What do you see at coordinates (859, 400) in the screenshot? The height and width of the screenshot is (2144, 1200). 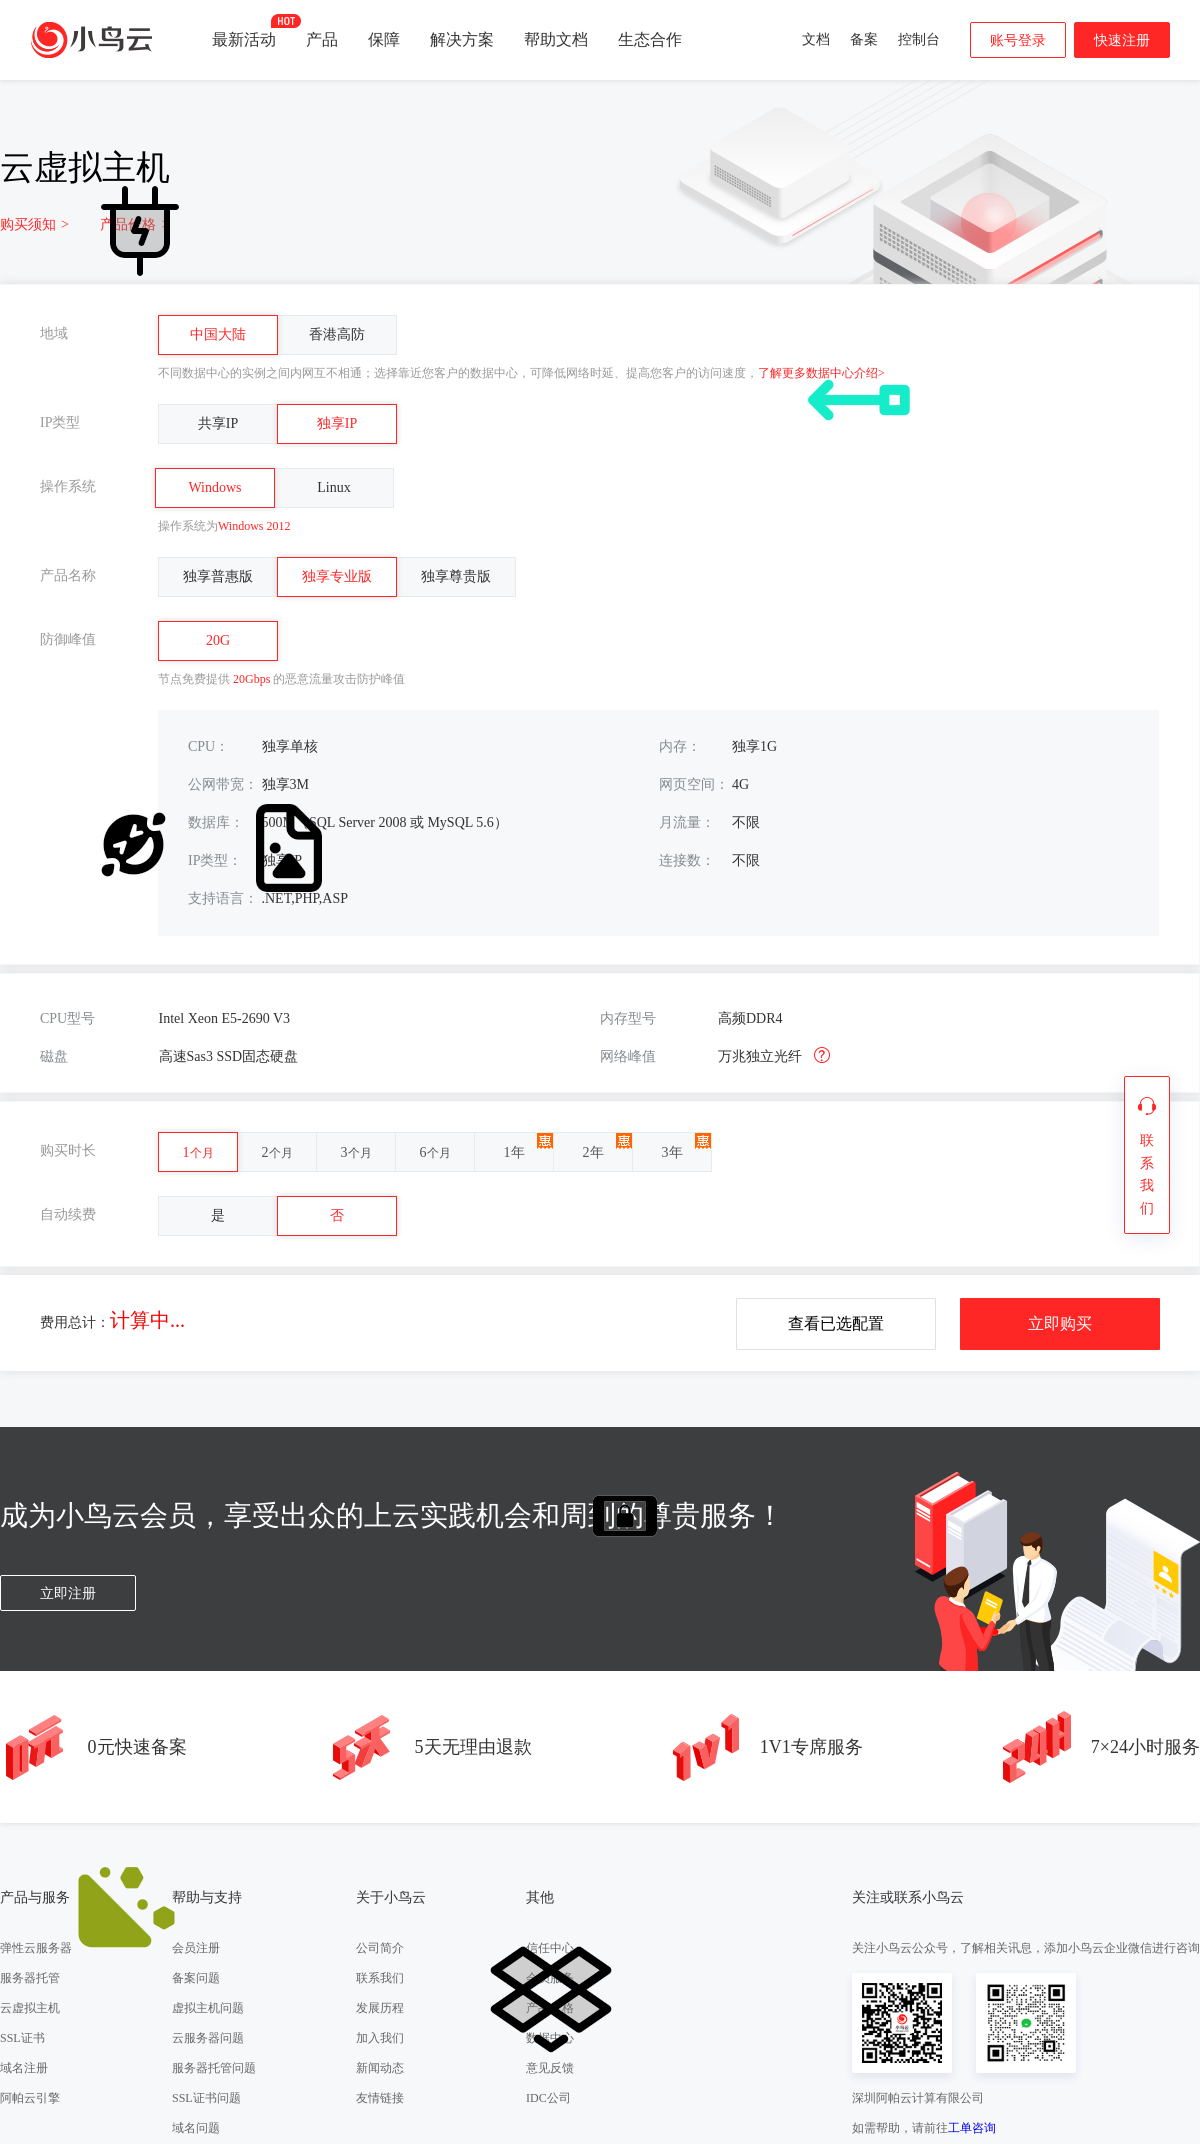 I see `go back to previous screen` at bounding box center [859, 400].